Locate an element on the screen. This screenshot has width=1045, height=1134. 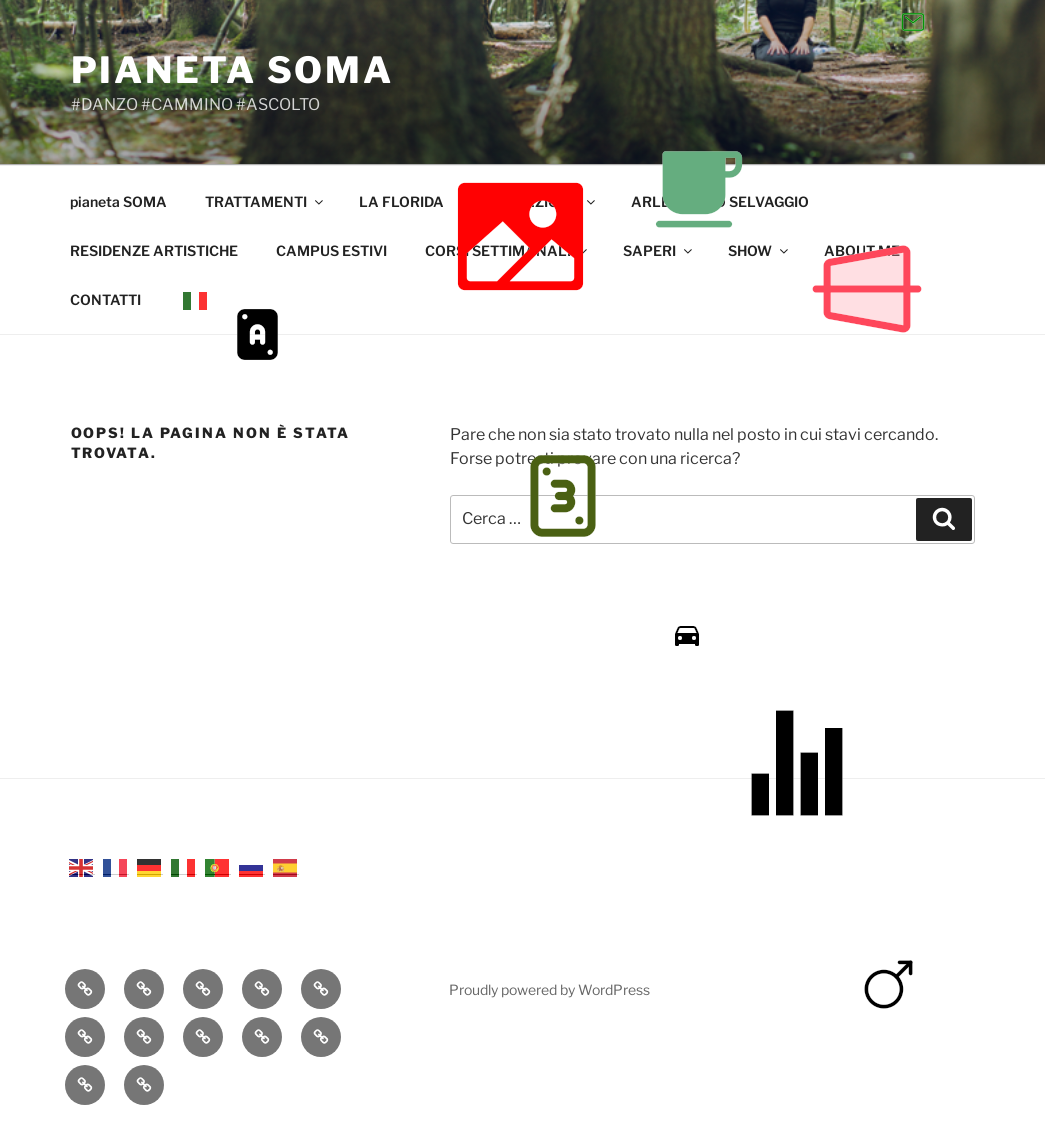
select male gender option is located at coordinates (888, 984).